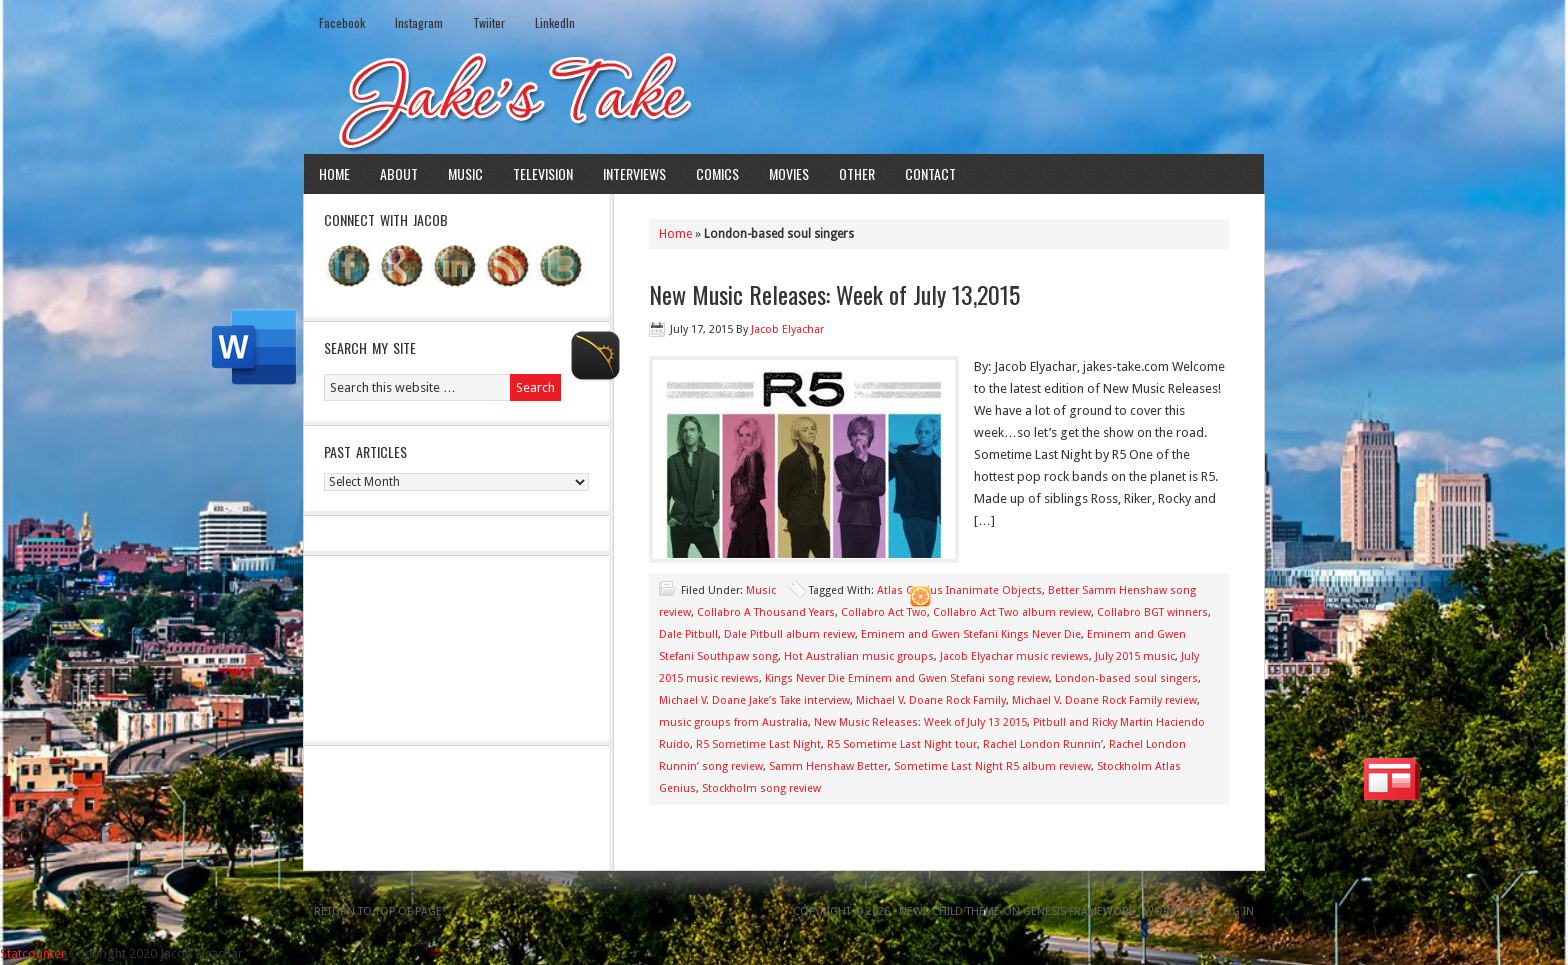 This screenshot has height=965, width=1568. What do you see at coordinates (1392, 779) in the screenshot?
I see `open the news app` at bounding box center [1392, 779].